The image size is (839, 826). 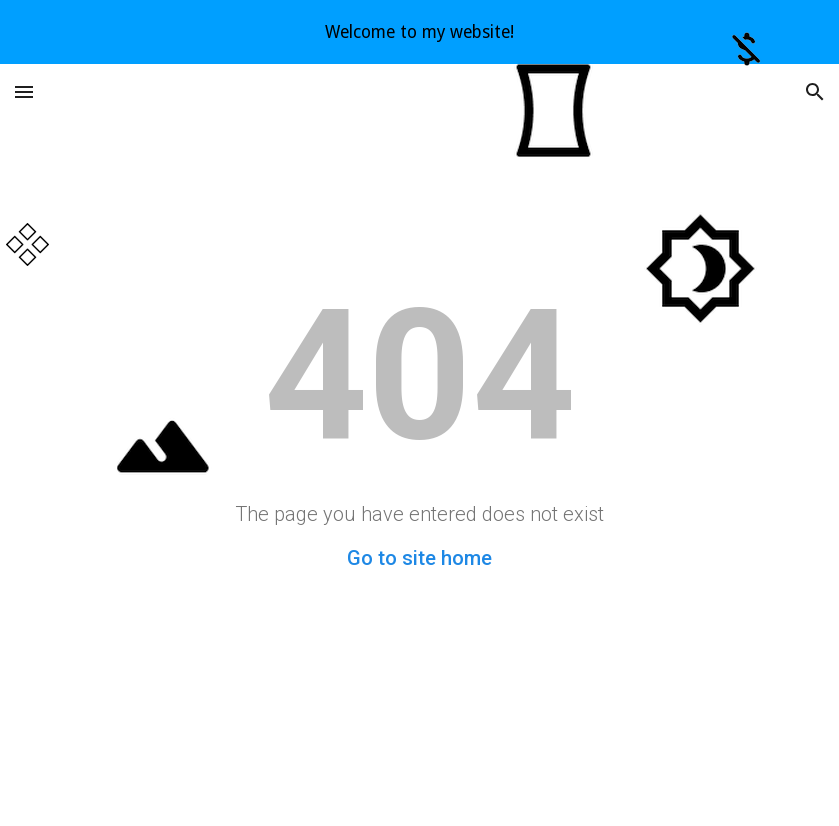 I want to click on switch to vertical panorama mode, so click(x=553, y=110).